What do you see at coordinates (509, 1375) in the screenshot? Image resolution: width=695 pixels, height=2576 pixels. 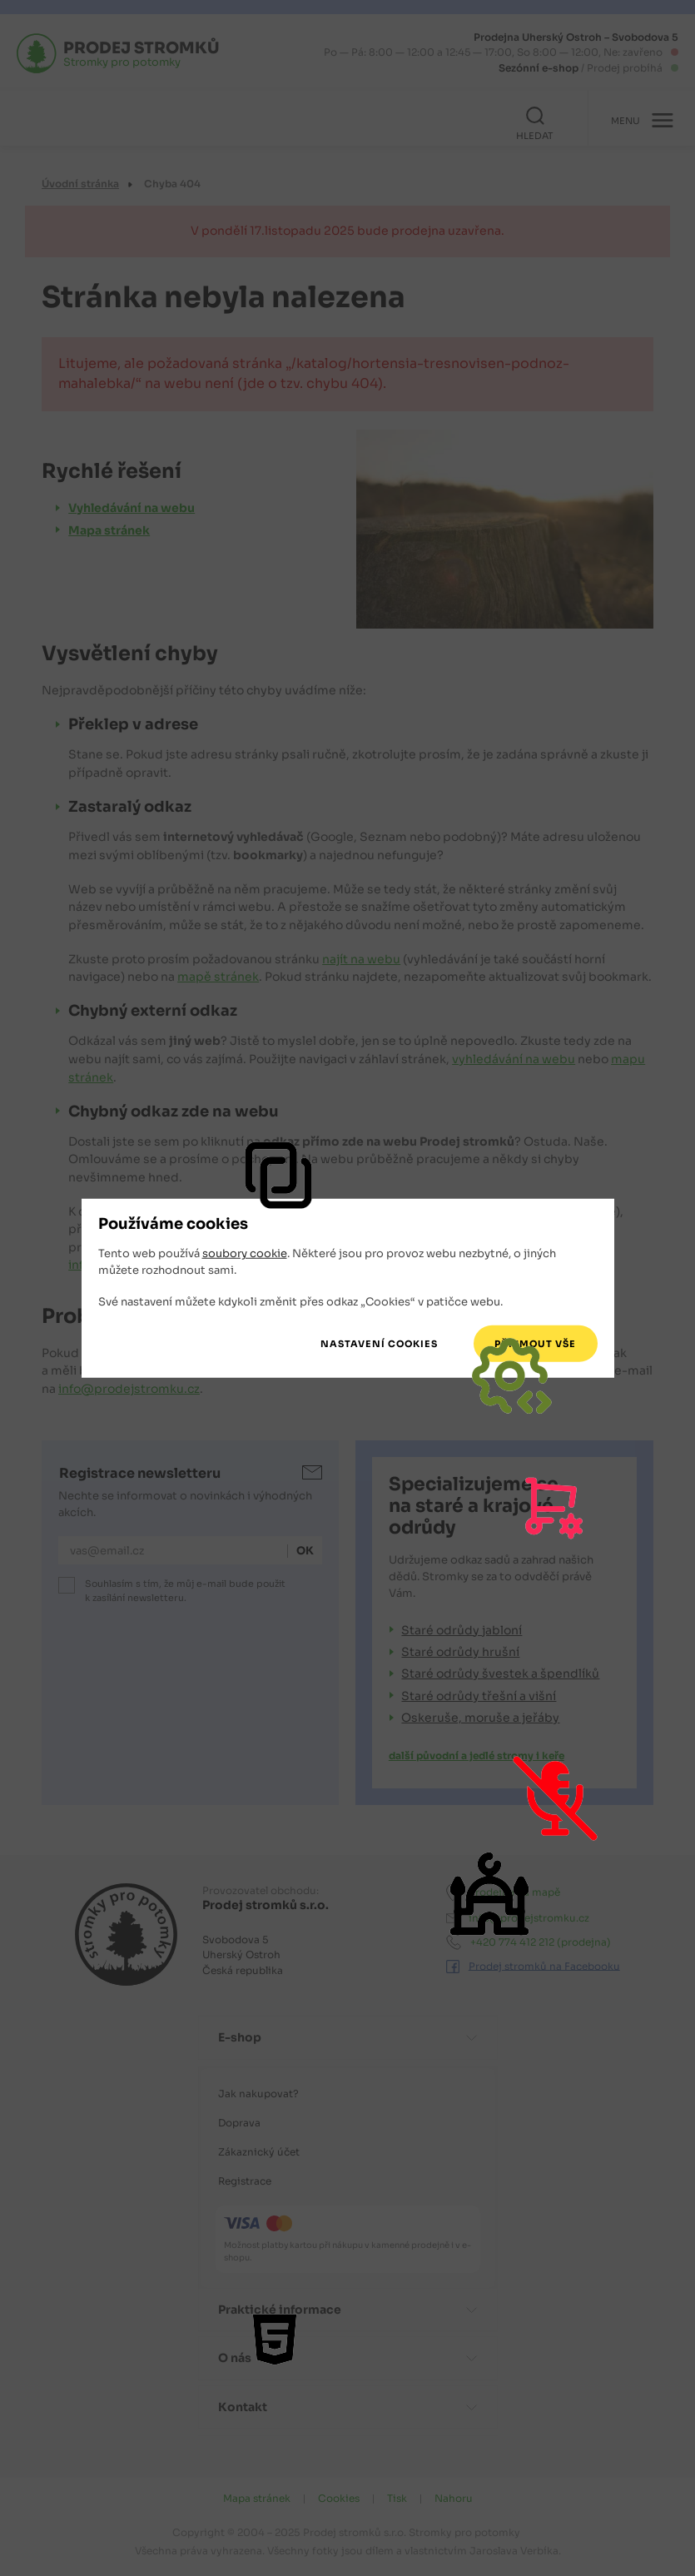 I see `access developer or code settings` at bounding box center [509, 1375].